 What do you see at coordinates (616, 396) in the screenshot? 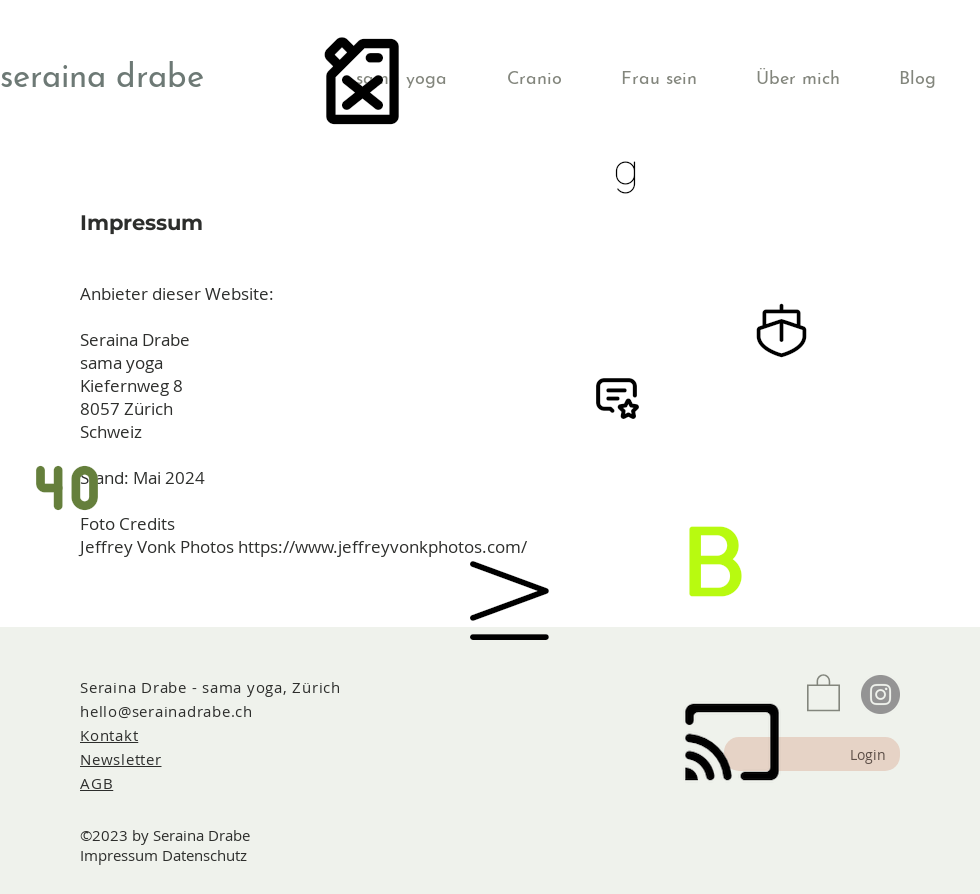
I see `view starred or favorite messages` at bounding box center [616, 396].